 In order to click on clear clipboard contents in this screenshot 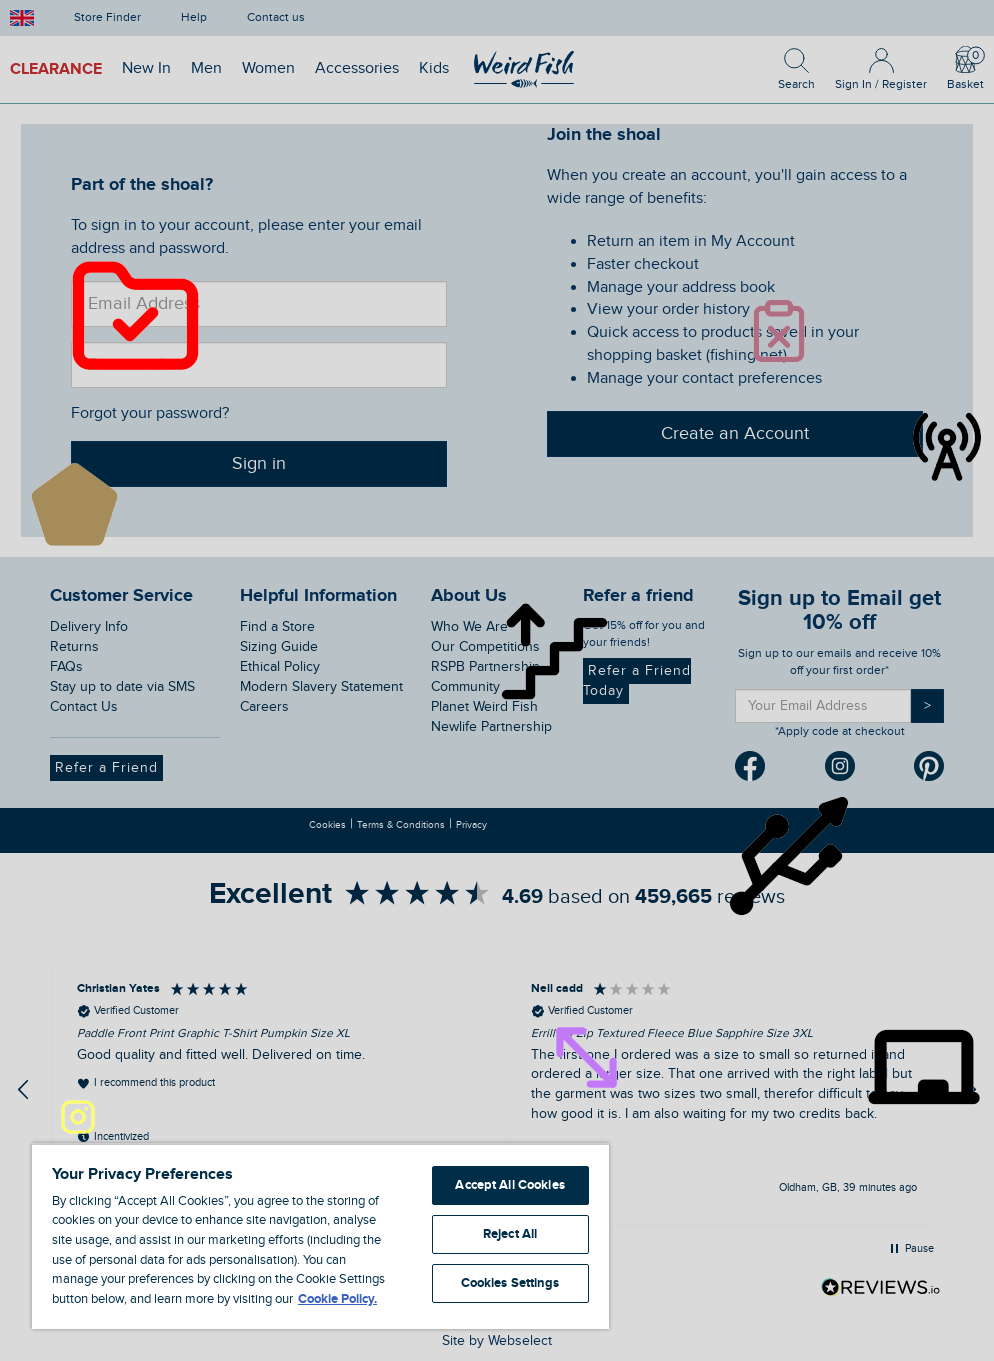, I will do `click(779, 331)`.